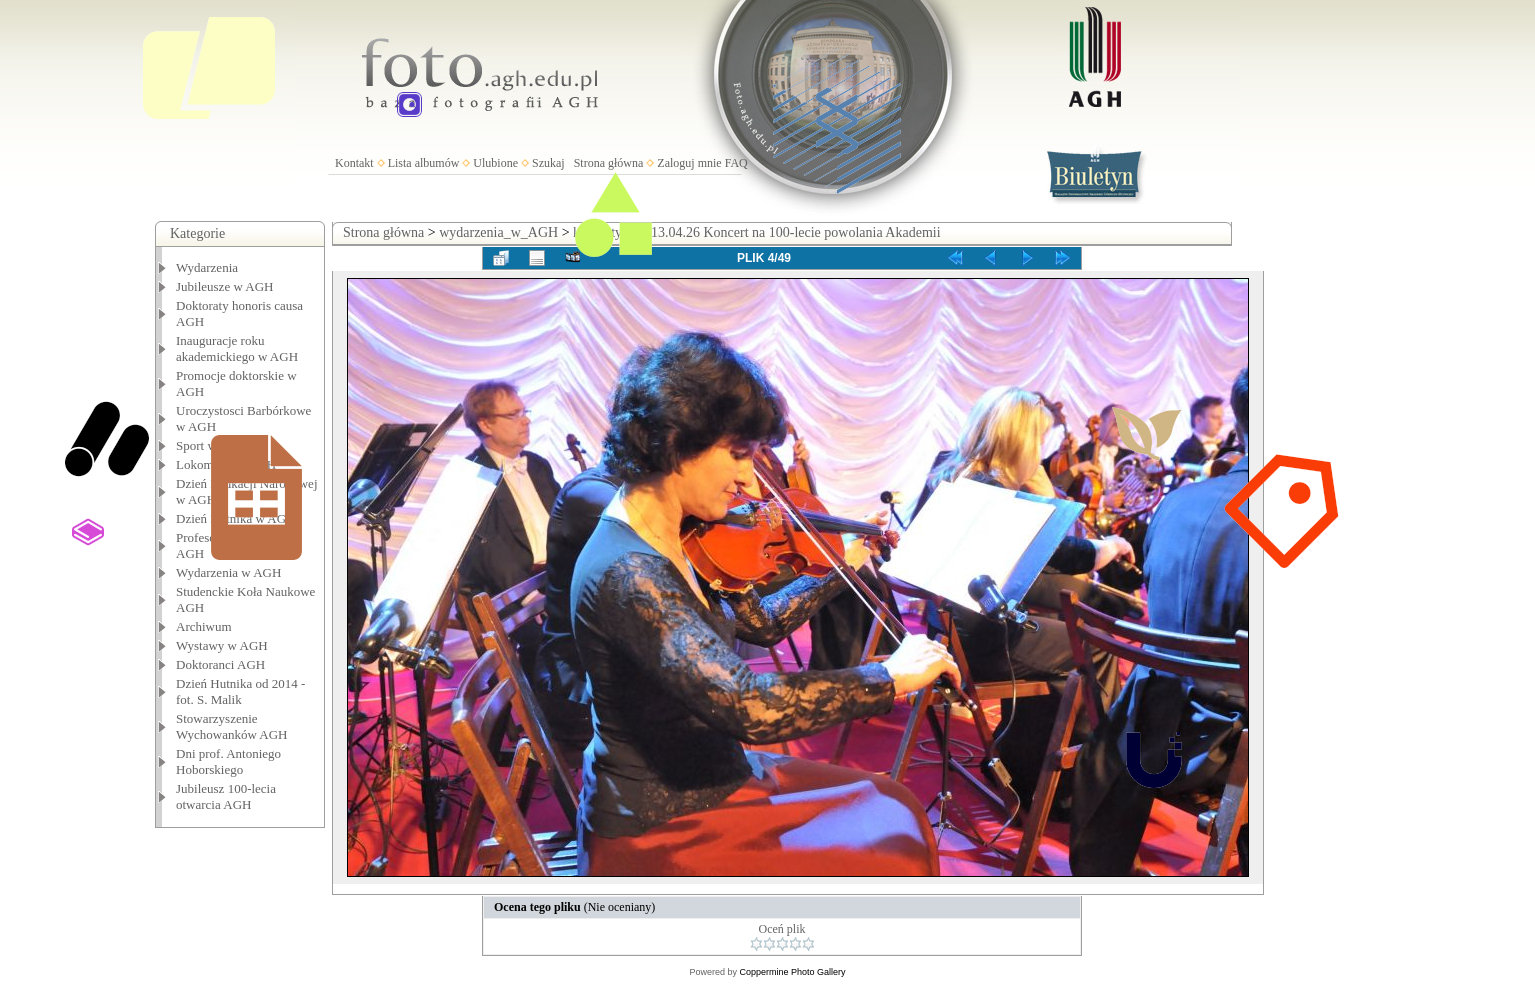 The width and height of the screenshot is (1535, 987). What do you see at coordinates (1147, 434) in the screenshot?
I see `codefresh logo - a CI/CD platform for kubernetes deployments` at bounding box center [1147, 434].